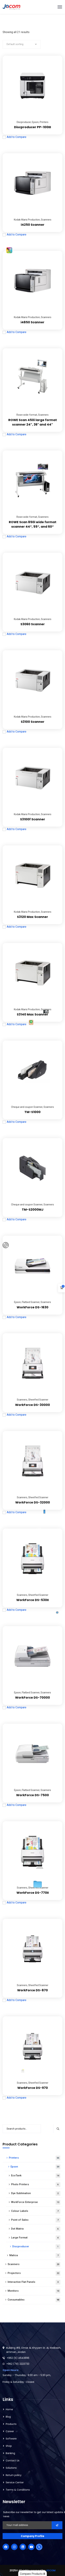 Image resolution: width=65 pixels, height=2576 pixels. What do you see at coordinates (57, 1612) in the screenshot?
I see `open safari browser settings` at bounding box center [57, 1612].